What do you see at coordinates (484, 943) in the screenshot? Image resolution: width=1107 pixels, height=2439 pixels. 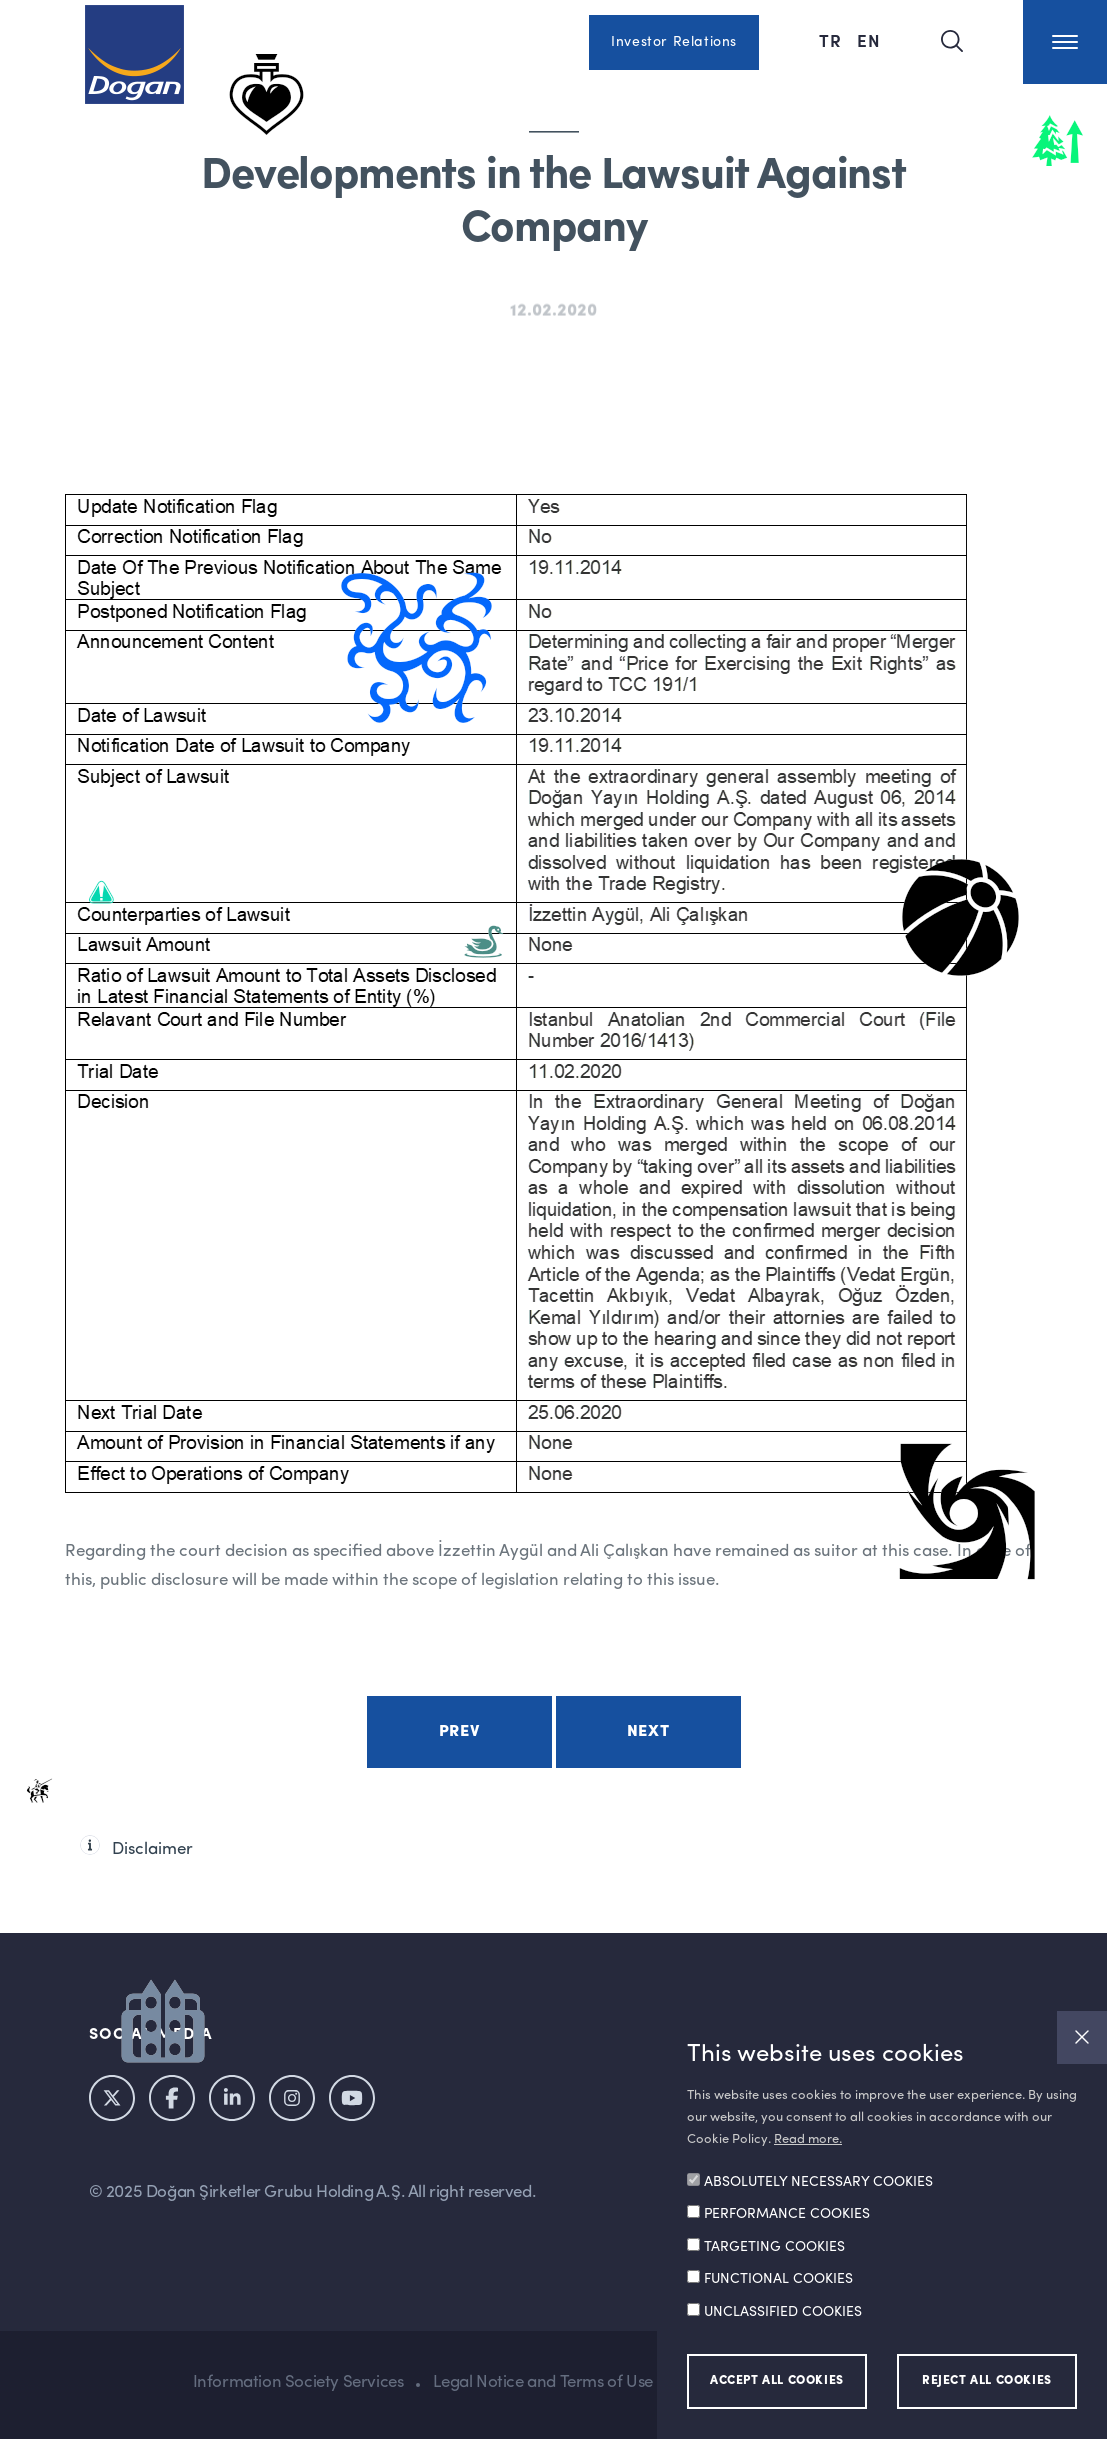 I see `decorative swan icon for nature or wildlife themed games` at bounding box center [484, 943].